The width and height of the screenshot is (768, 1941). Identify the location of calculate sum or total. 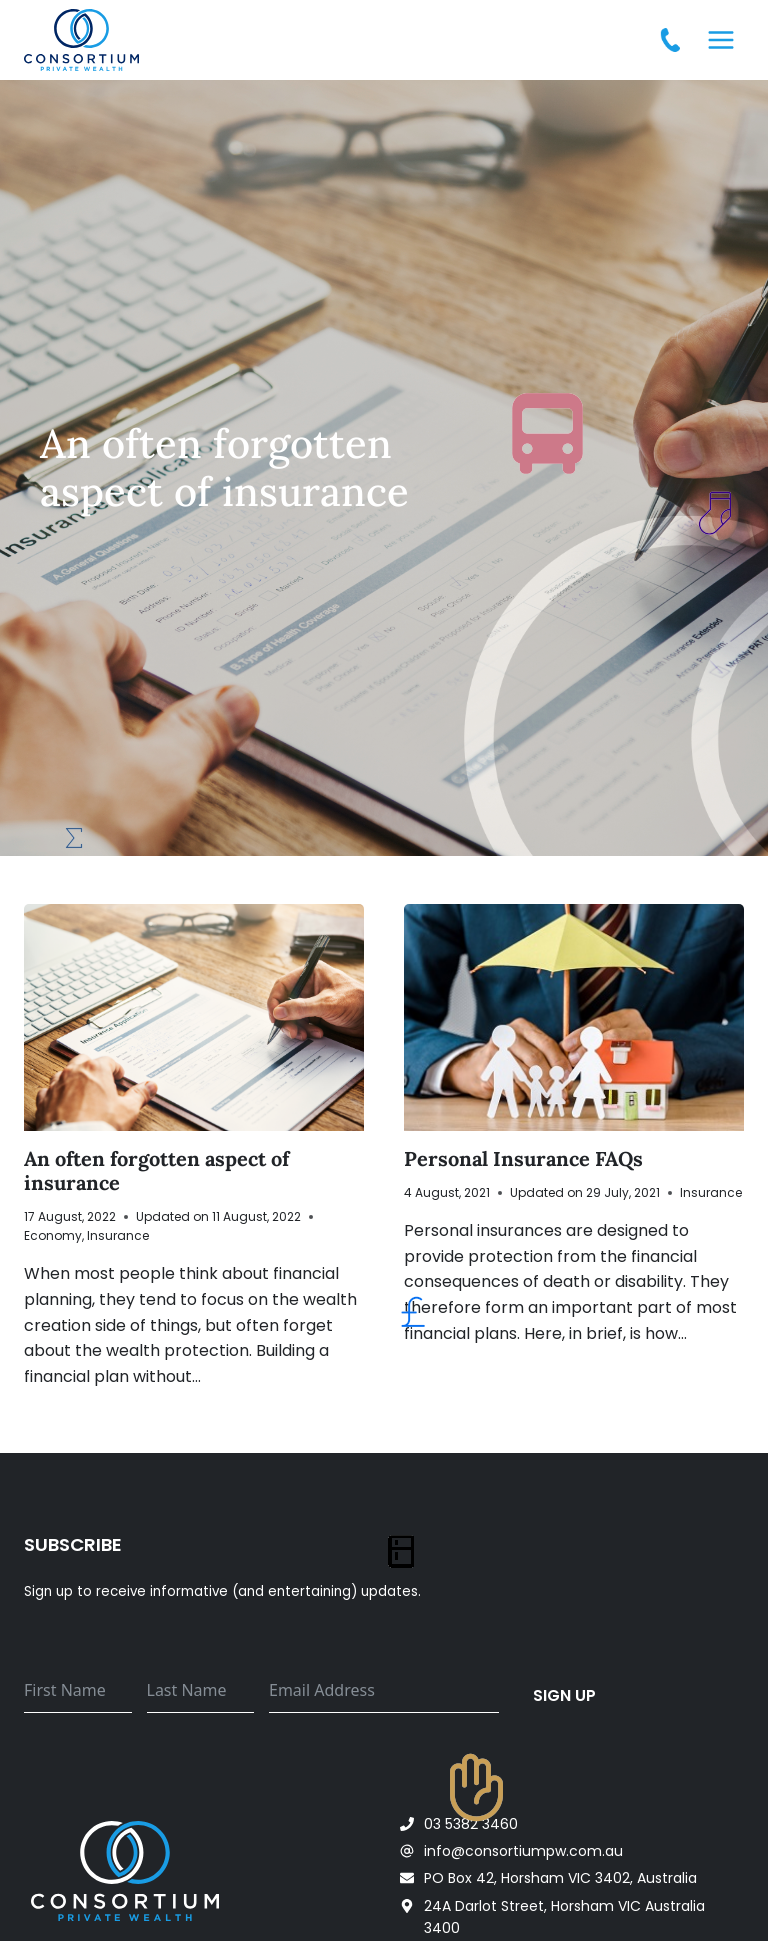
(74, 838).